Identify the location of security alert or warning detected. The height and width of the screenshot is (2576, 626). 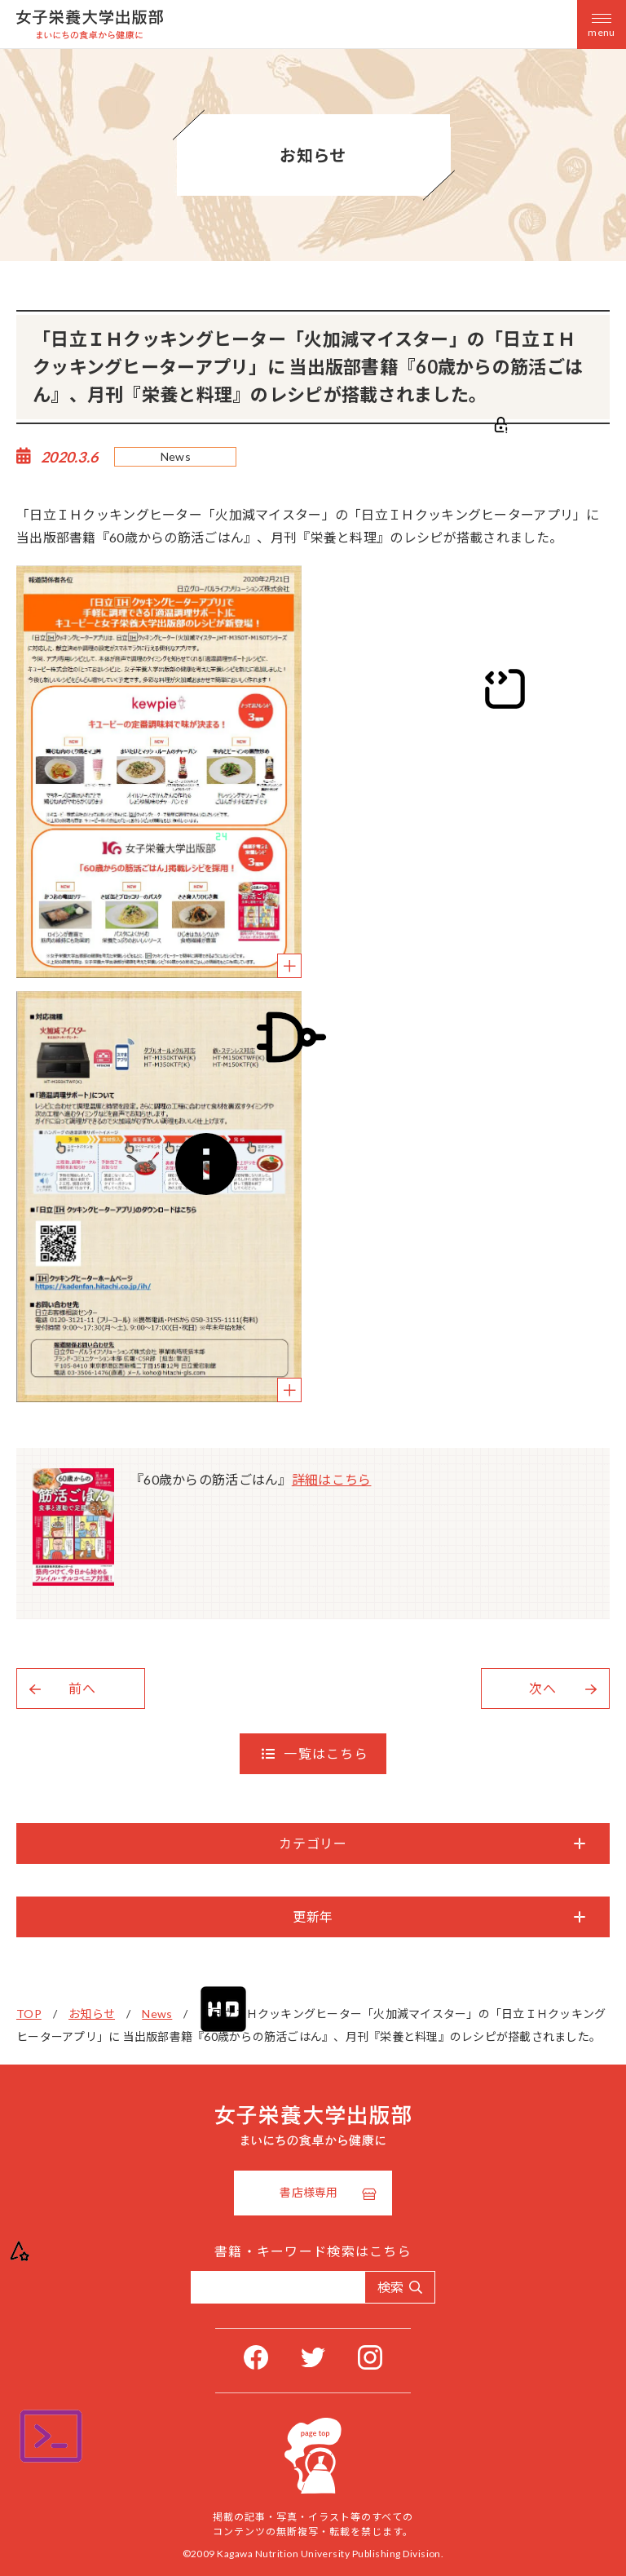
(500, 424).